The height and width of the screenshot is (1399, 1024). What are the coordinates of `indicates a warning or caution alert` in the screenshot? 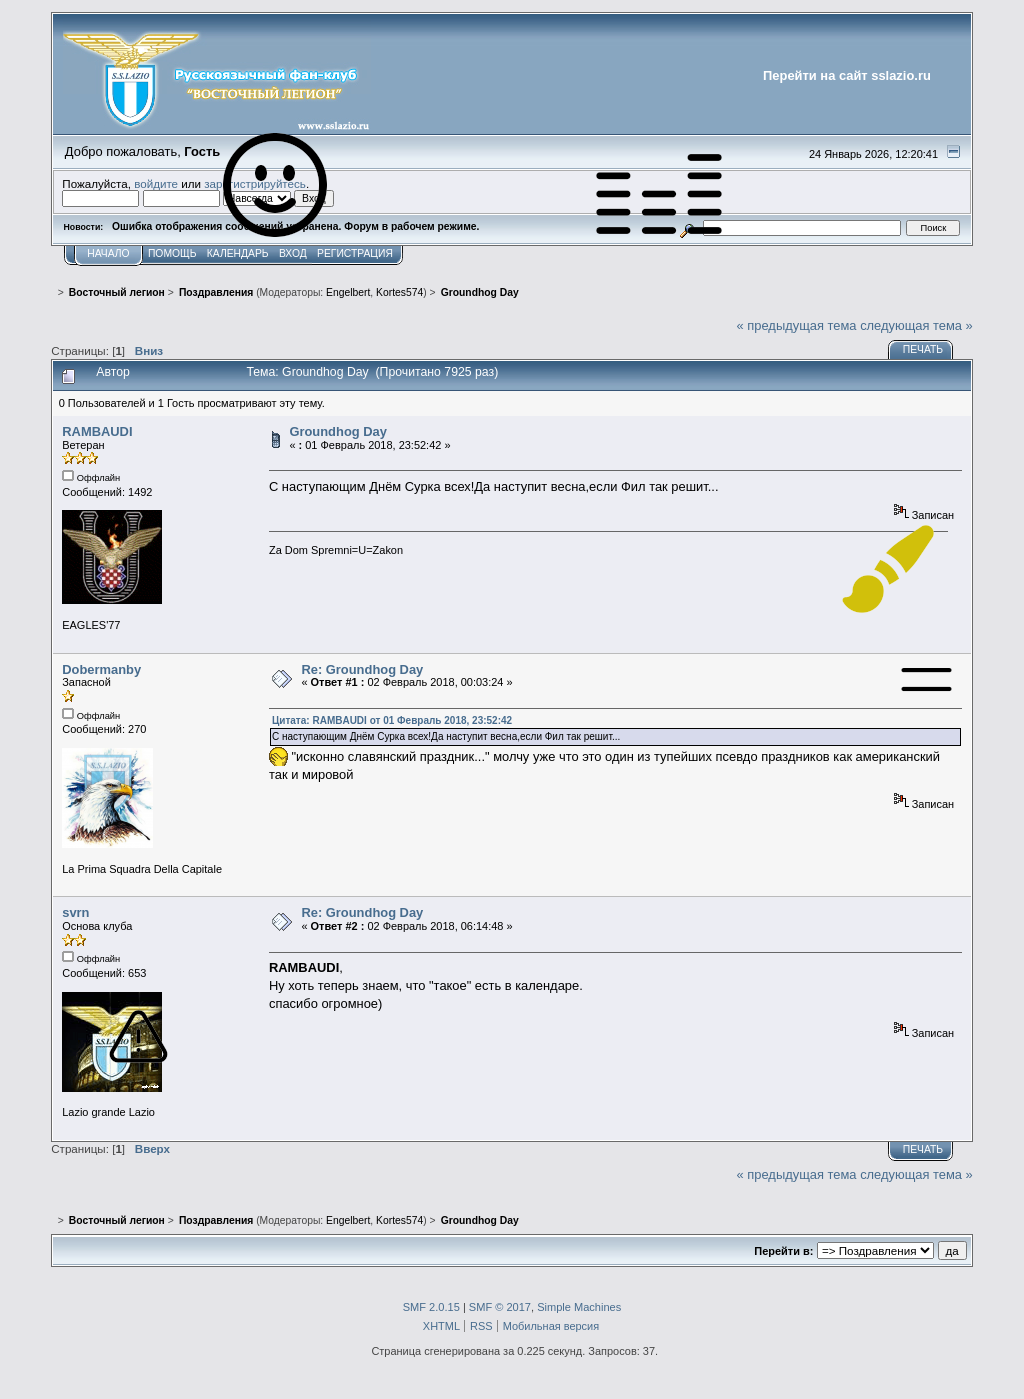 It's located at (138, 1039).